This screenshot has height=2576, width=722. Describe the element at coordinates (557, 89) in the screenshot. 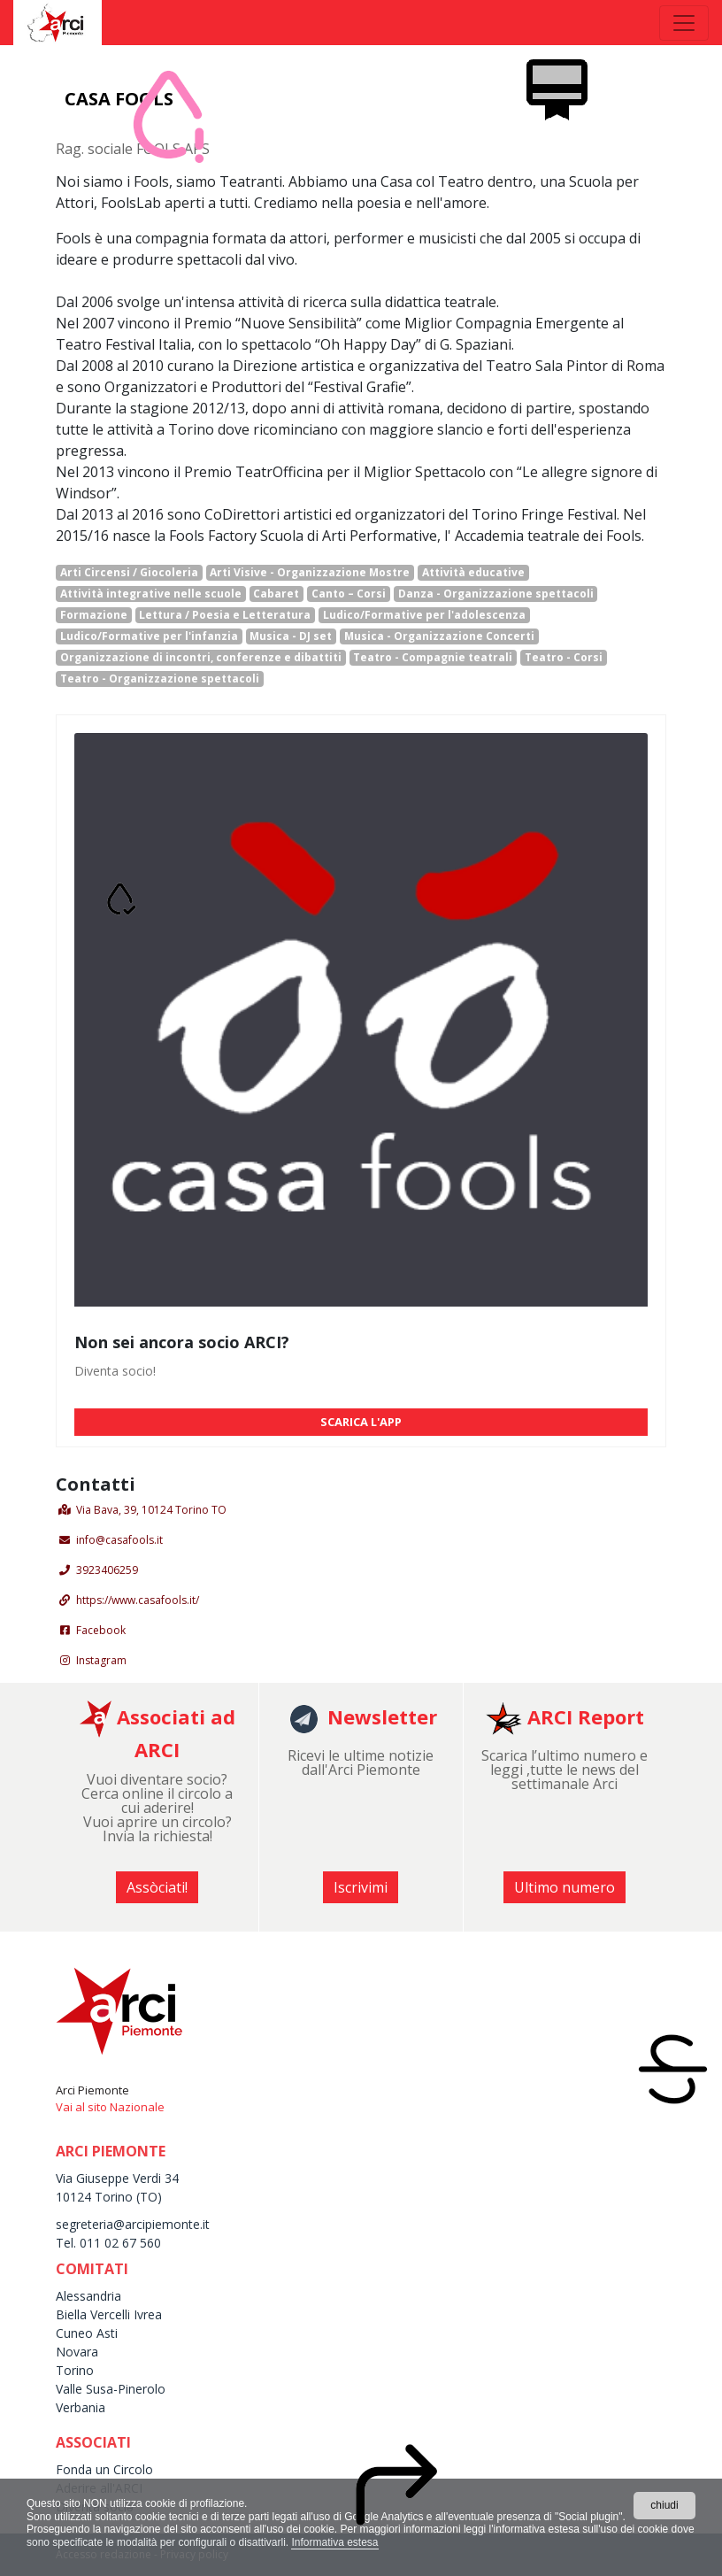

I see `view membership card details` at that location.